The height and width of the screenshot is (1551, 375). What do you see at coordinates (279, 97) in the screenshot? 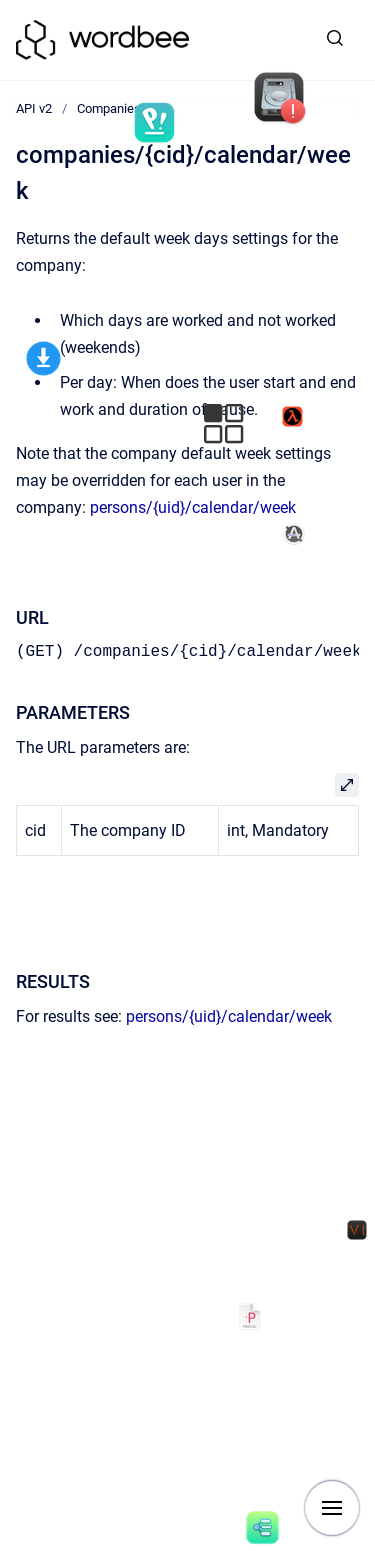
I see `disk space warning alert` at bounding box center [279, 97].